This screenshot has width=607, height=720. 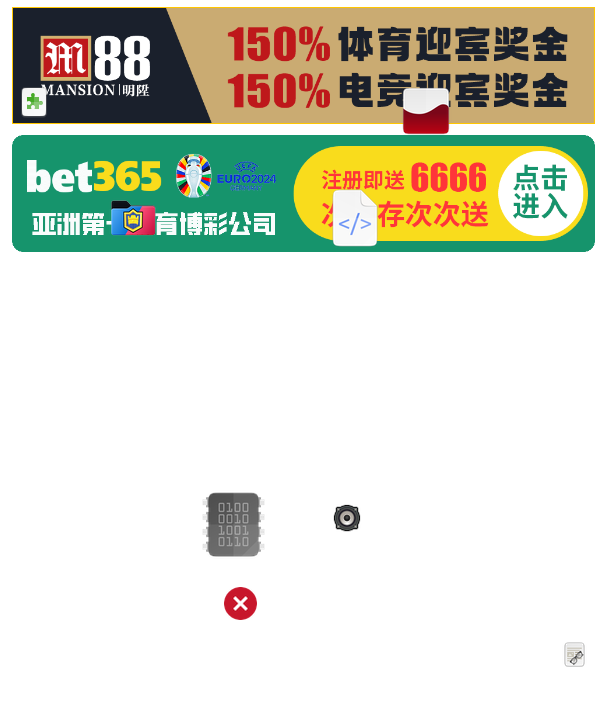 What do you see at coordinates (355, 218) in the screenshot?
I see `indicates an HTML or web page file` at bounding box center [355, 218].